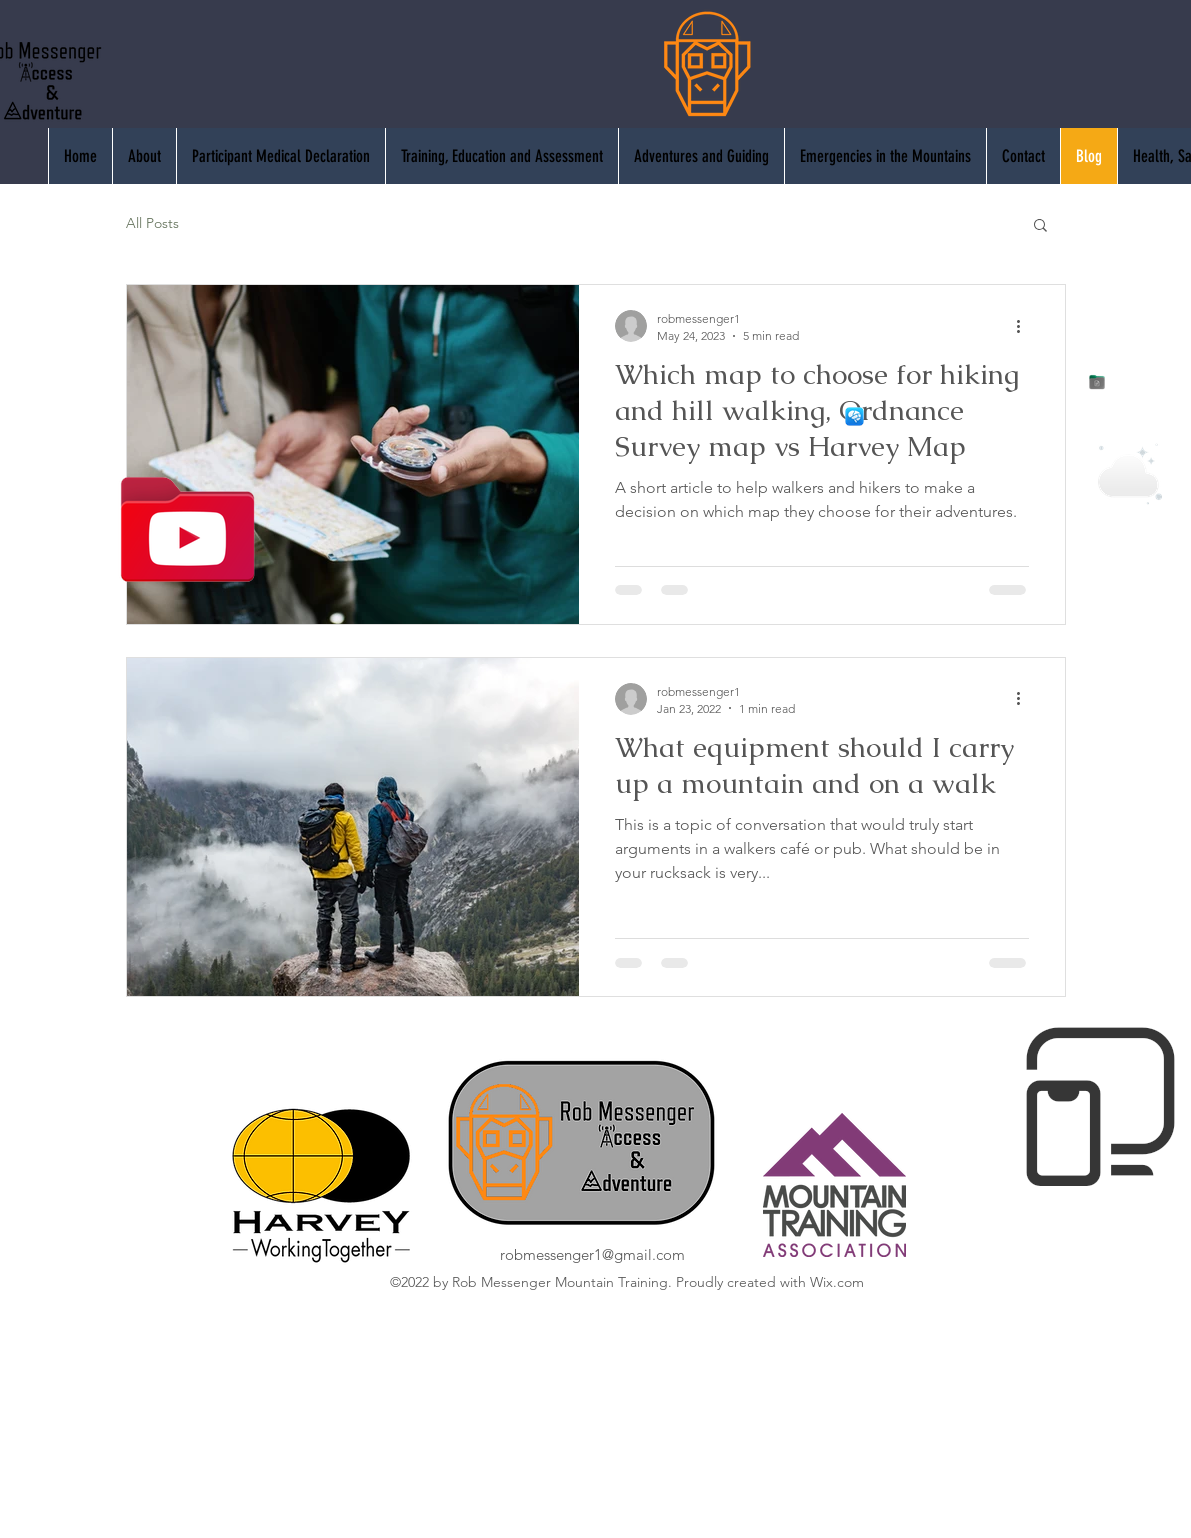 This screenshot has height=1538, width=1191. I want to click on indicates overcast or cloudy conditions at night, so click(1130, 474).